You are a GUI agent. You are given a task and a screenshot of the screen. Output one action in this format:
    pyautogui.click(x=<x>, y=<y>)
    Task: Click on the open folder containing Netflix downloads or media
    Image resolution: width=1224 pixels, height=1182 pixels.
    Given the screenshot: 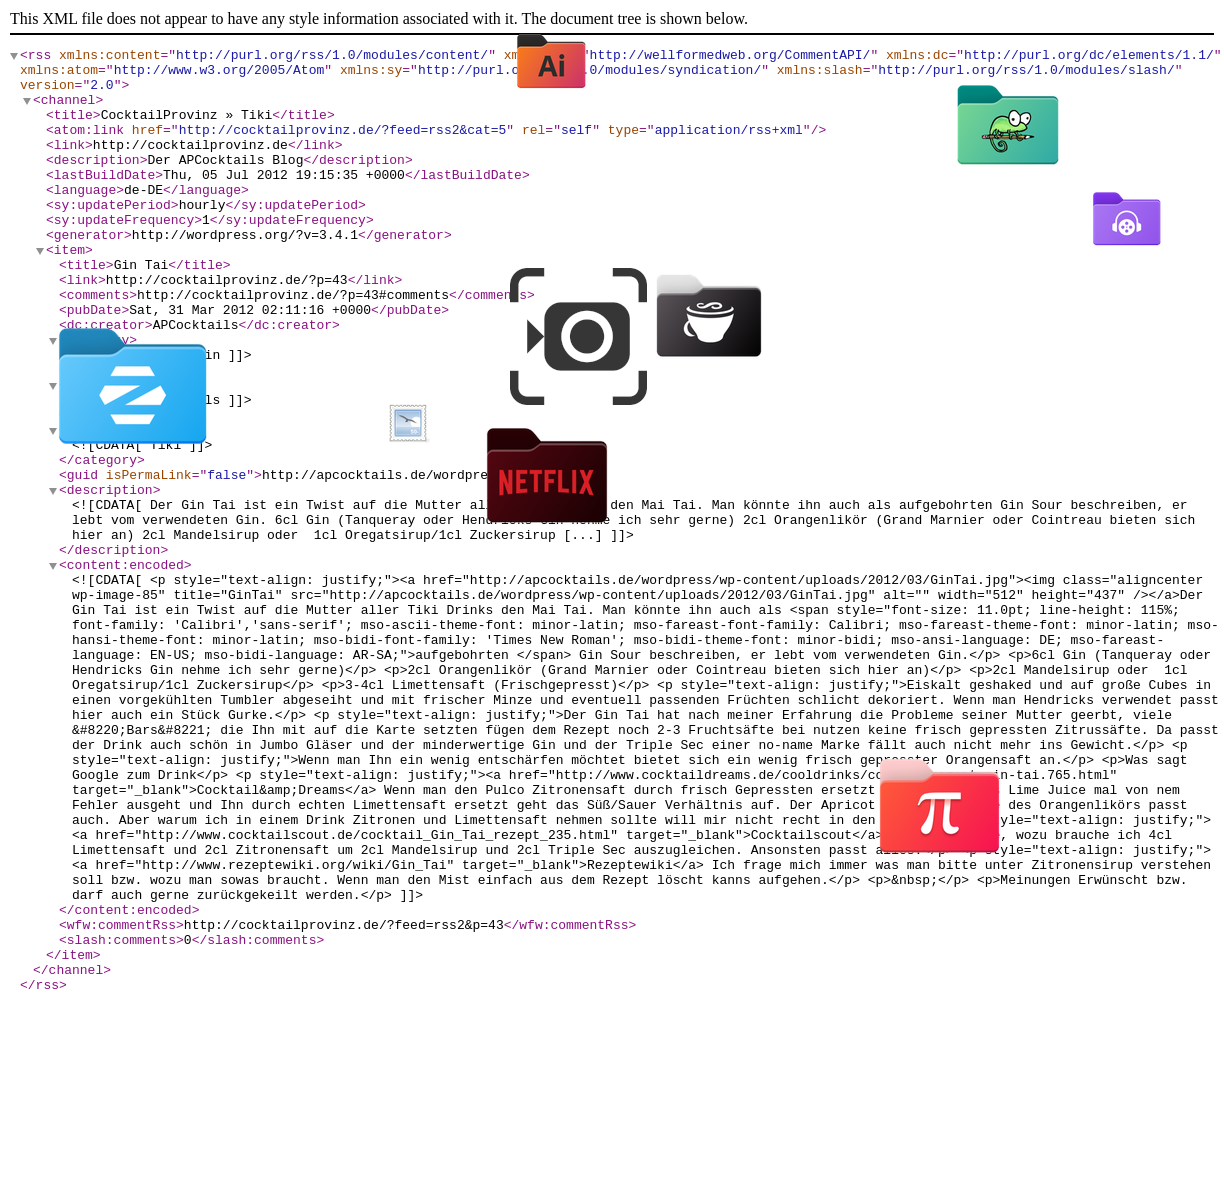 What is the action you would take?
    pyautogui.click(x=546, y=478)
    